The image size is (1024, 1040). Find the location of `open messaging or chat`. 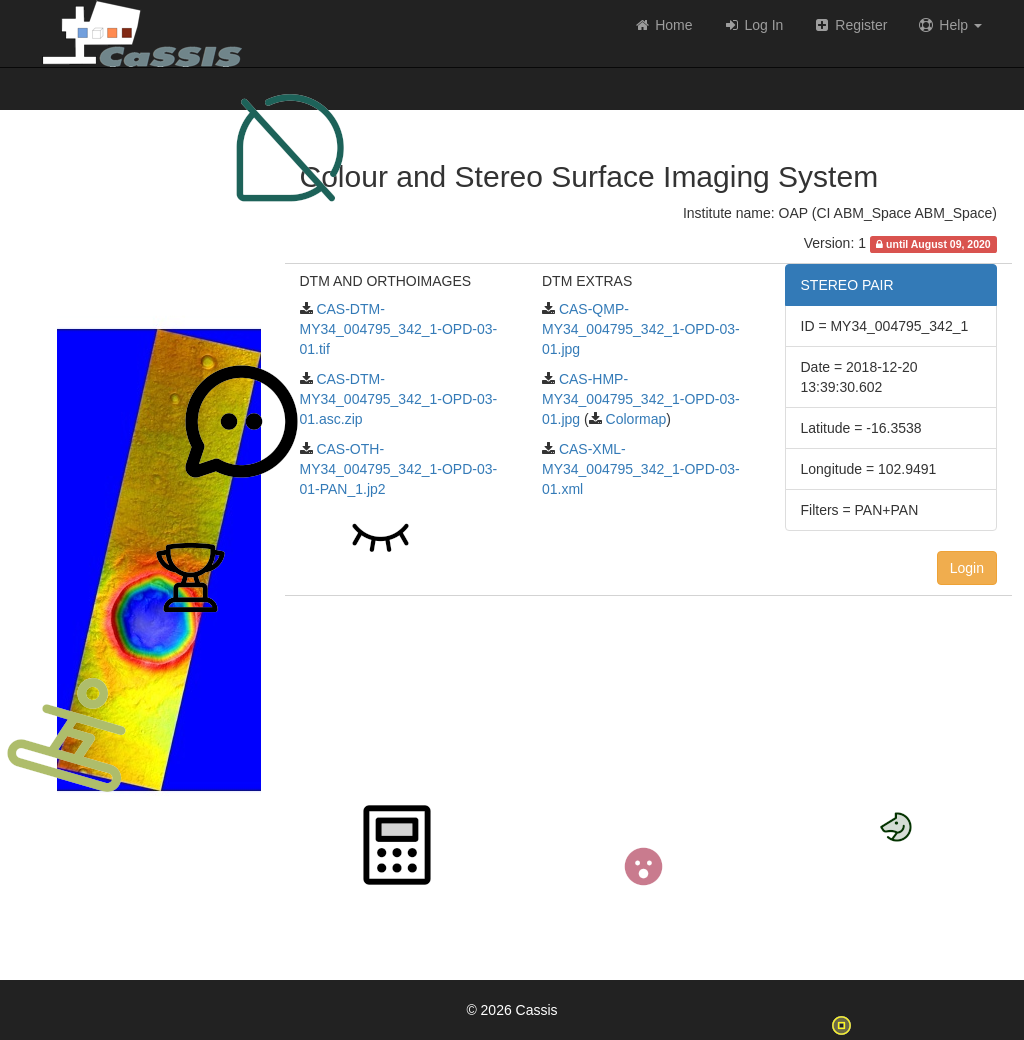

open messaging or chat is located at coordinates (241, 421).